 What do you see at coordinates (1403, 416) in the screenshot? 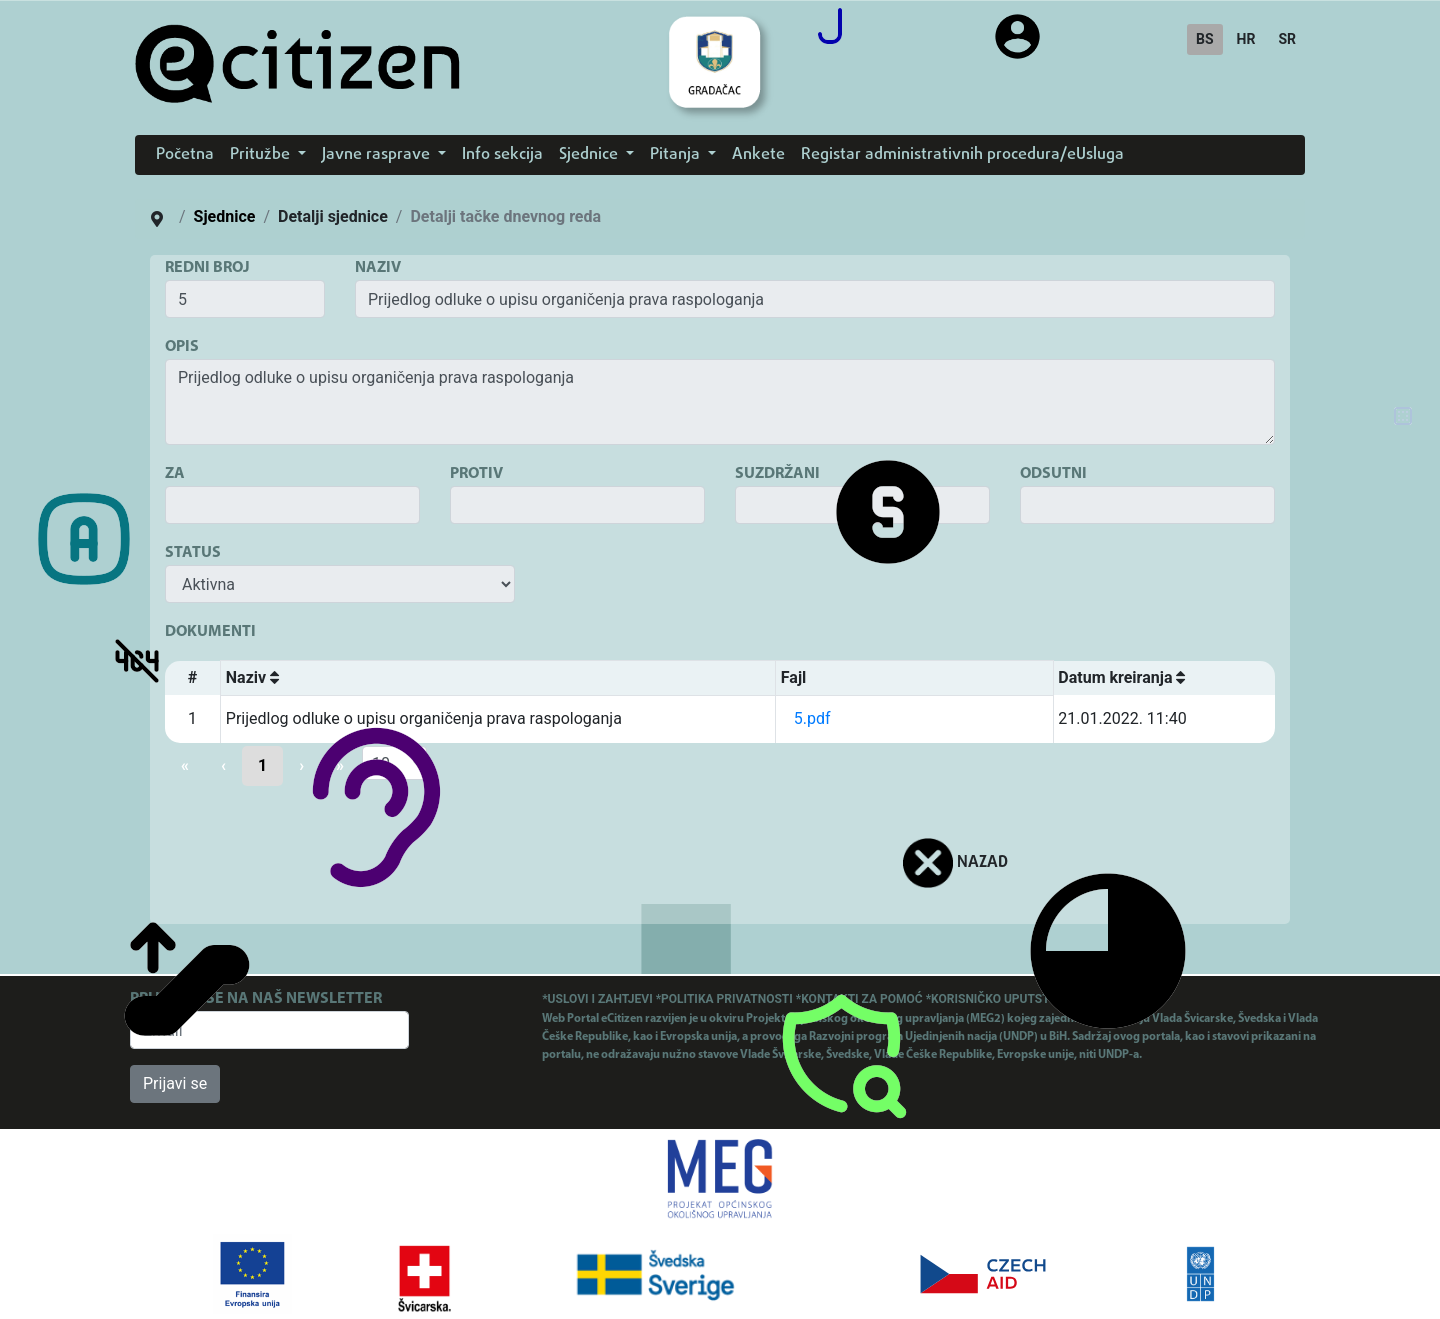
I see `adjust padding or spacing within a container` at bounding box center [1403, 416].